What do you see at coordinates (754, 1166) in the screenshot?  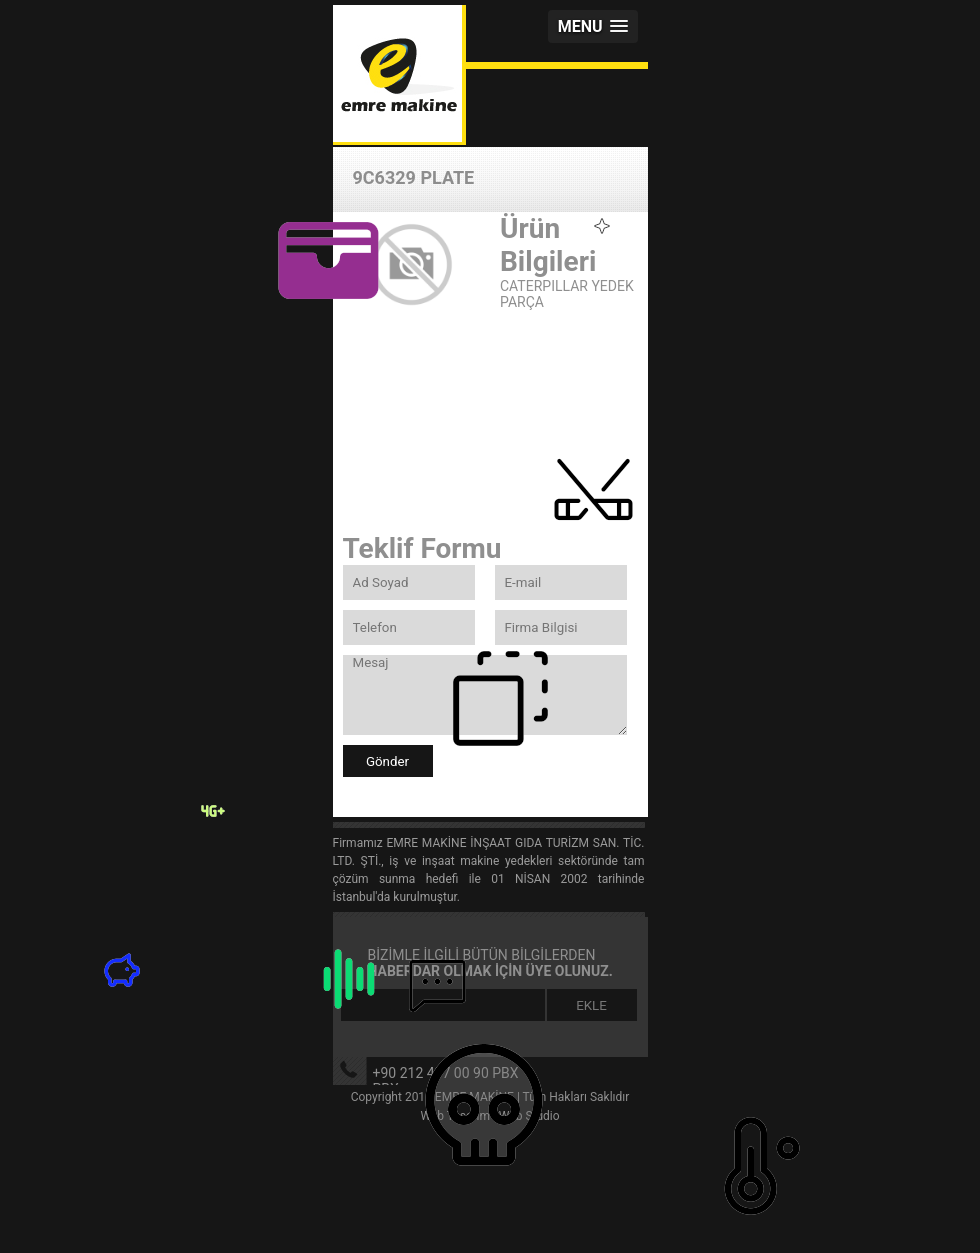 I see `view current temperature reading` at bounding box center [754, 1166].